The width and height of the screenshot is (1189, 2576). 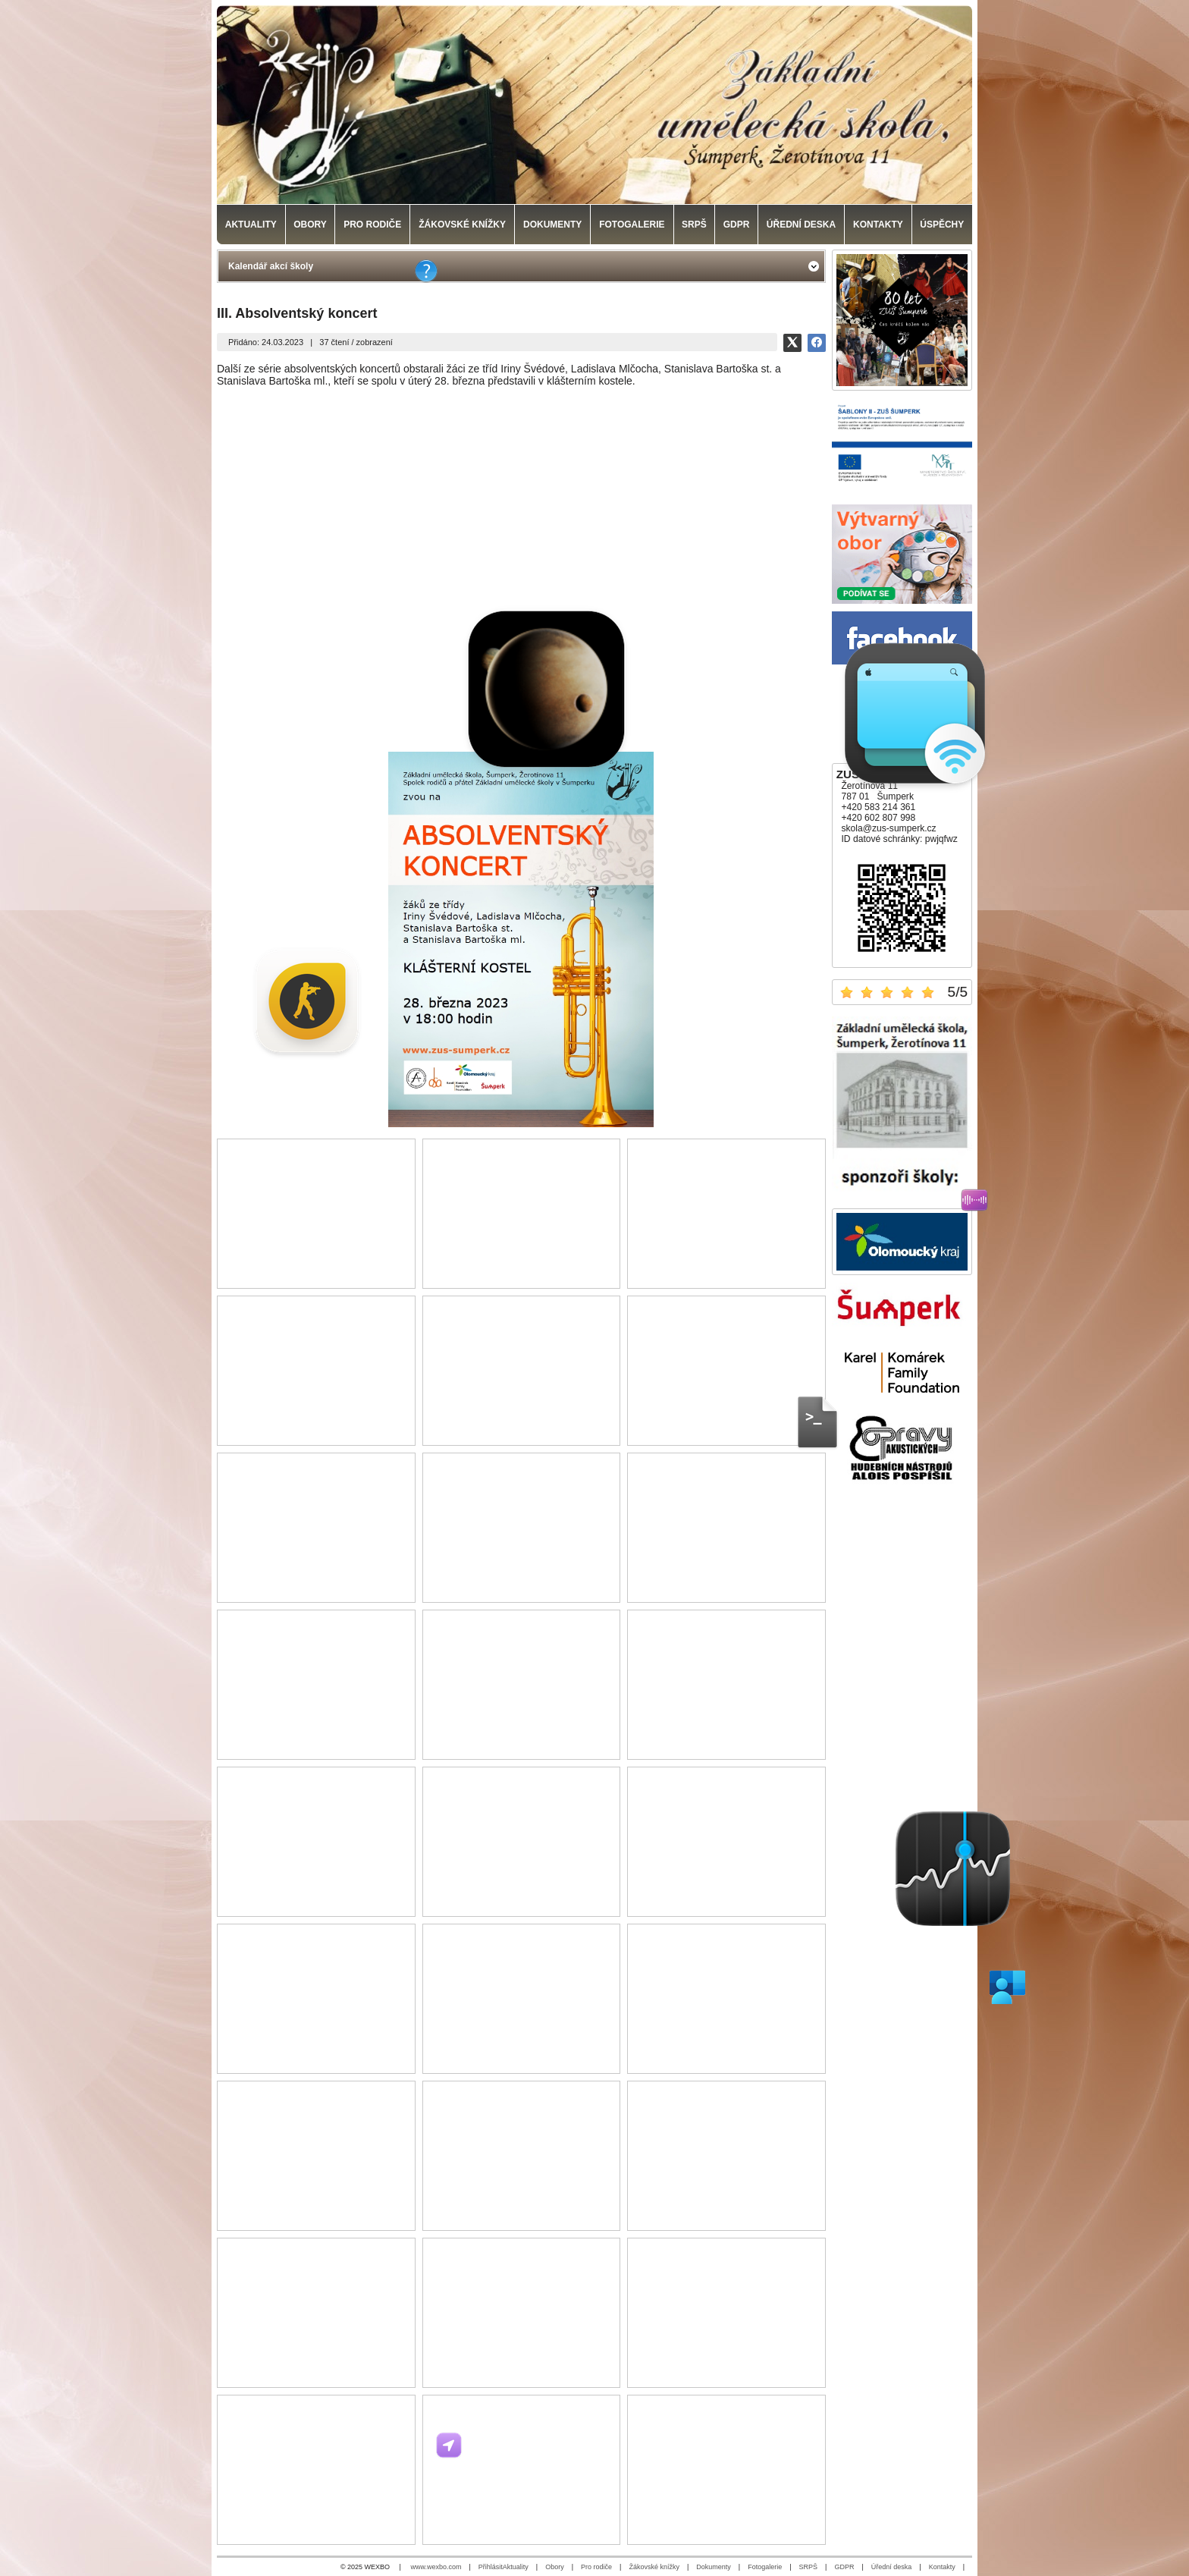 I want to click on a shell script or command line executable file, so click(x=817, y=1423).